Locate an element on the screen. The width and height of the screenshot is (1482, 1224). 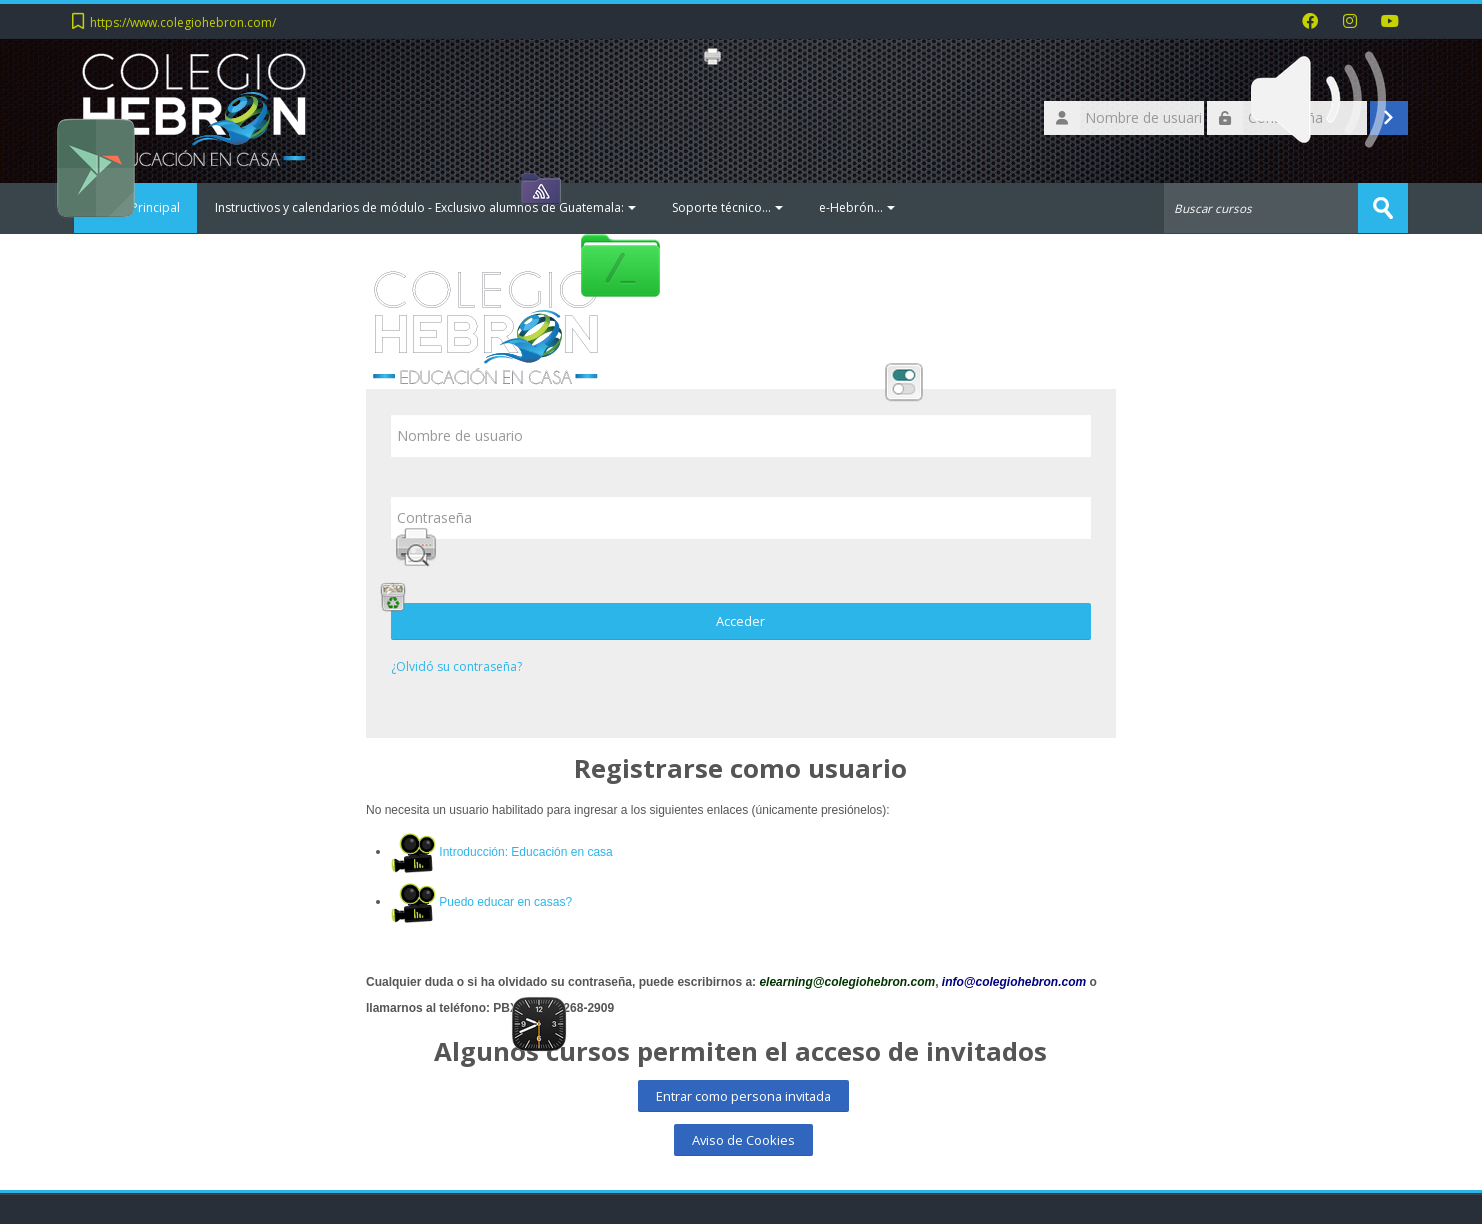
folder containing sentry error monitoring projects is located at coordinates (541, 190).